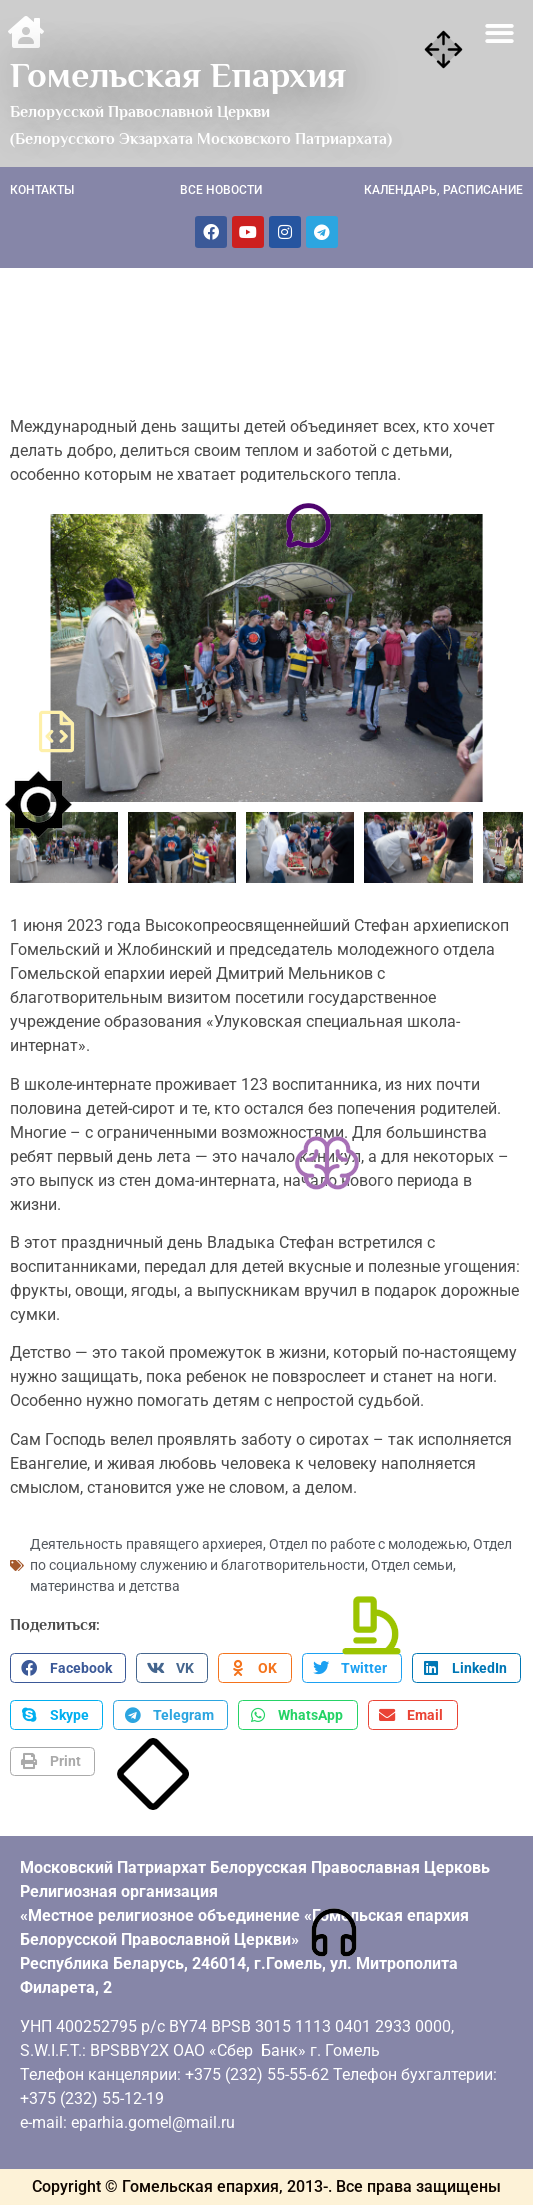 The image size is (533, 2205). What do you see at coordinates (327, 1164) in the screenshot?
I see `access AI or smart features` at bounding box center [327, 1164].